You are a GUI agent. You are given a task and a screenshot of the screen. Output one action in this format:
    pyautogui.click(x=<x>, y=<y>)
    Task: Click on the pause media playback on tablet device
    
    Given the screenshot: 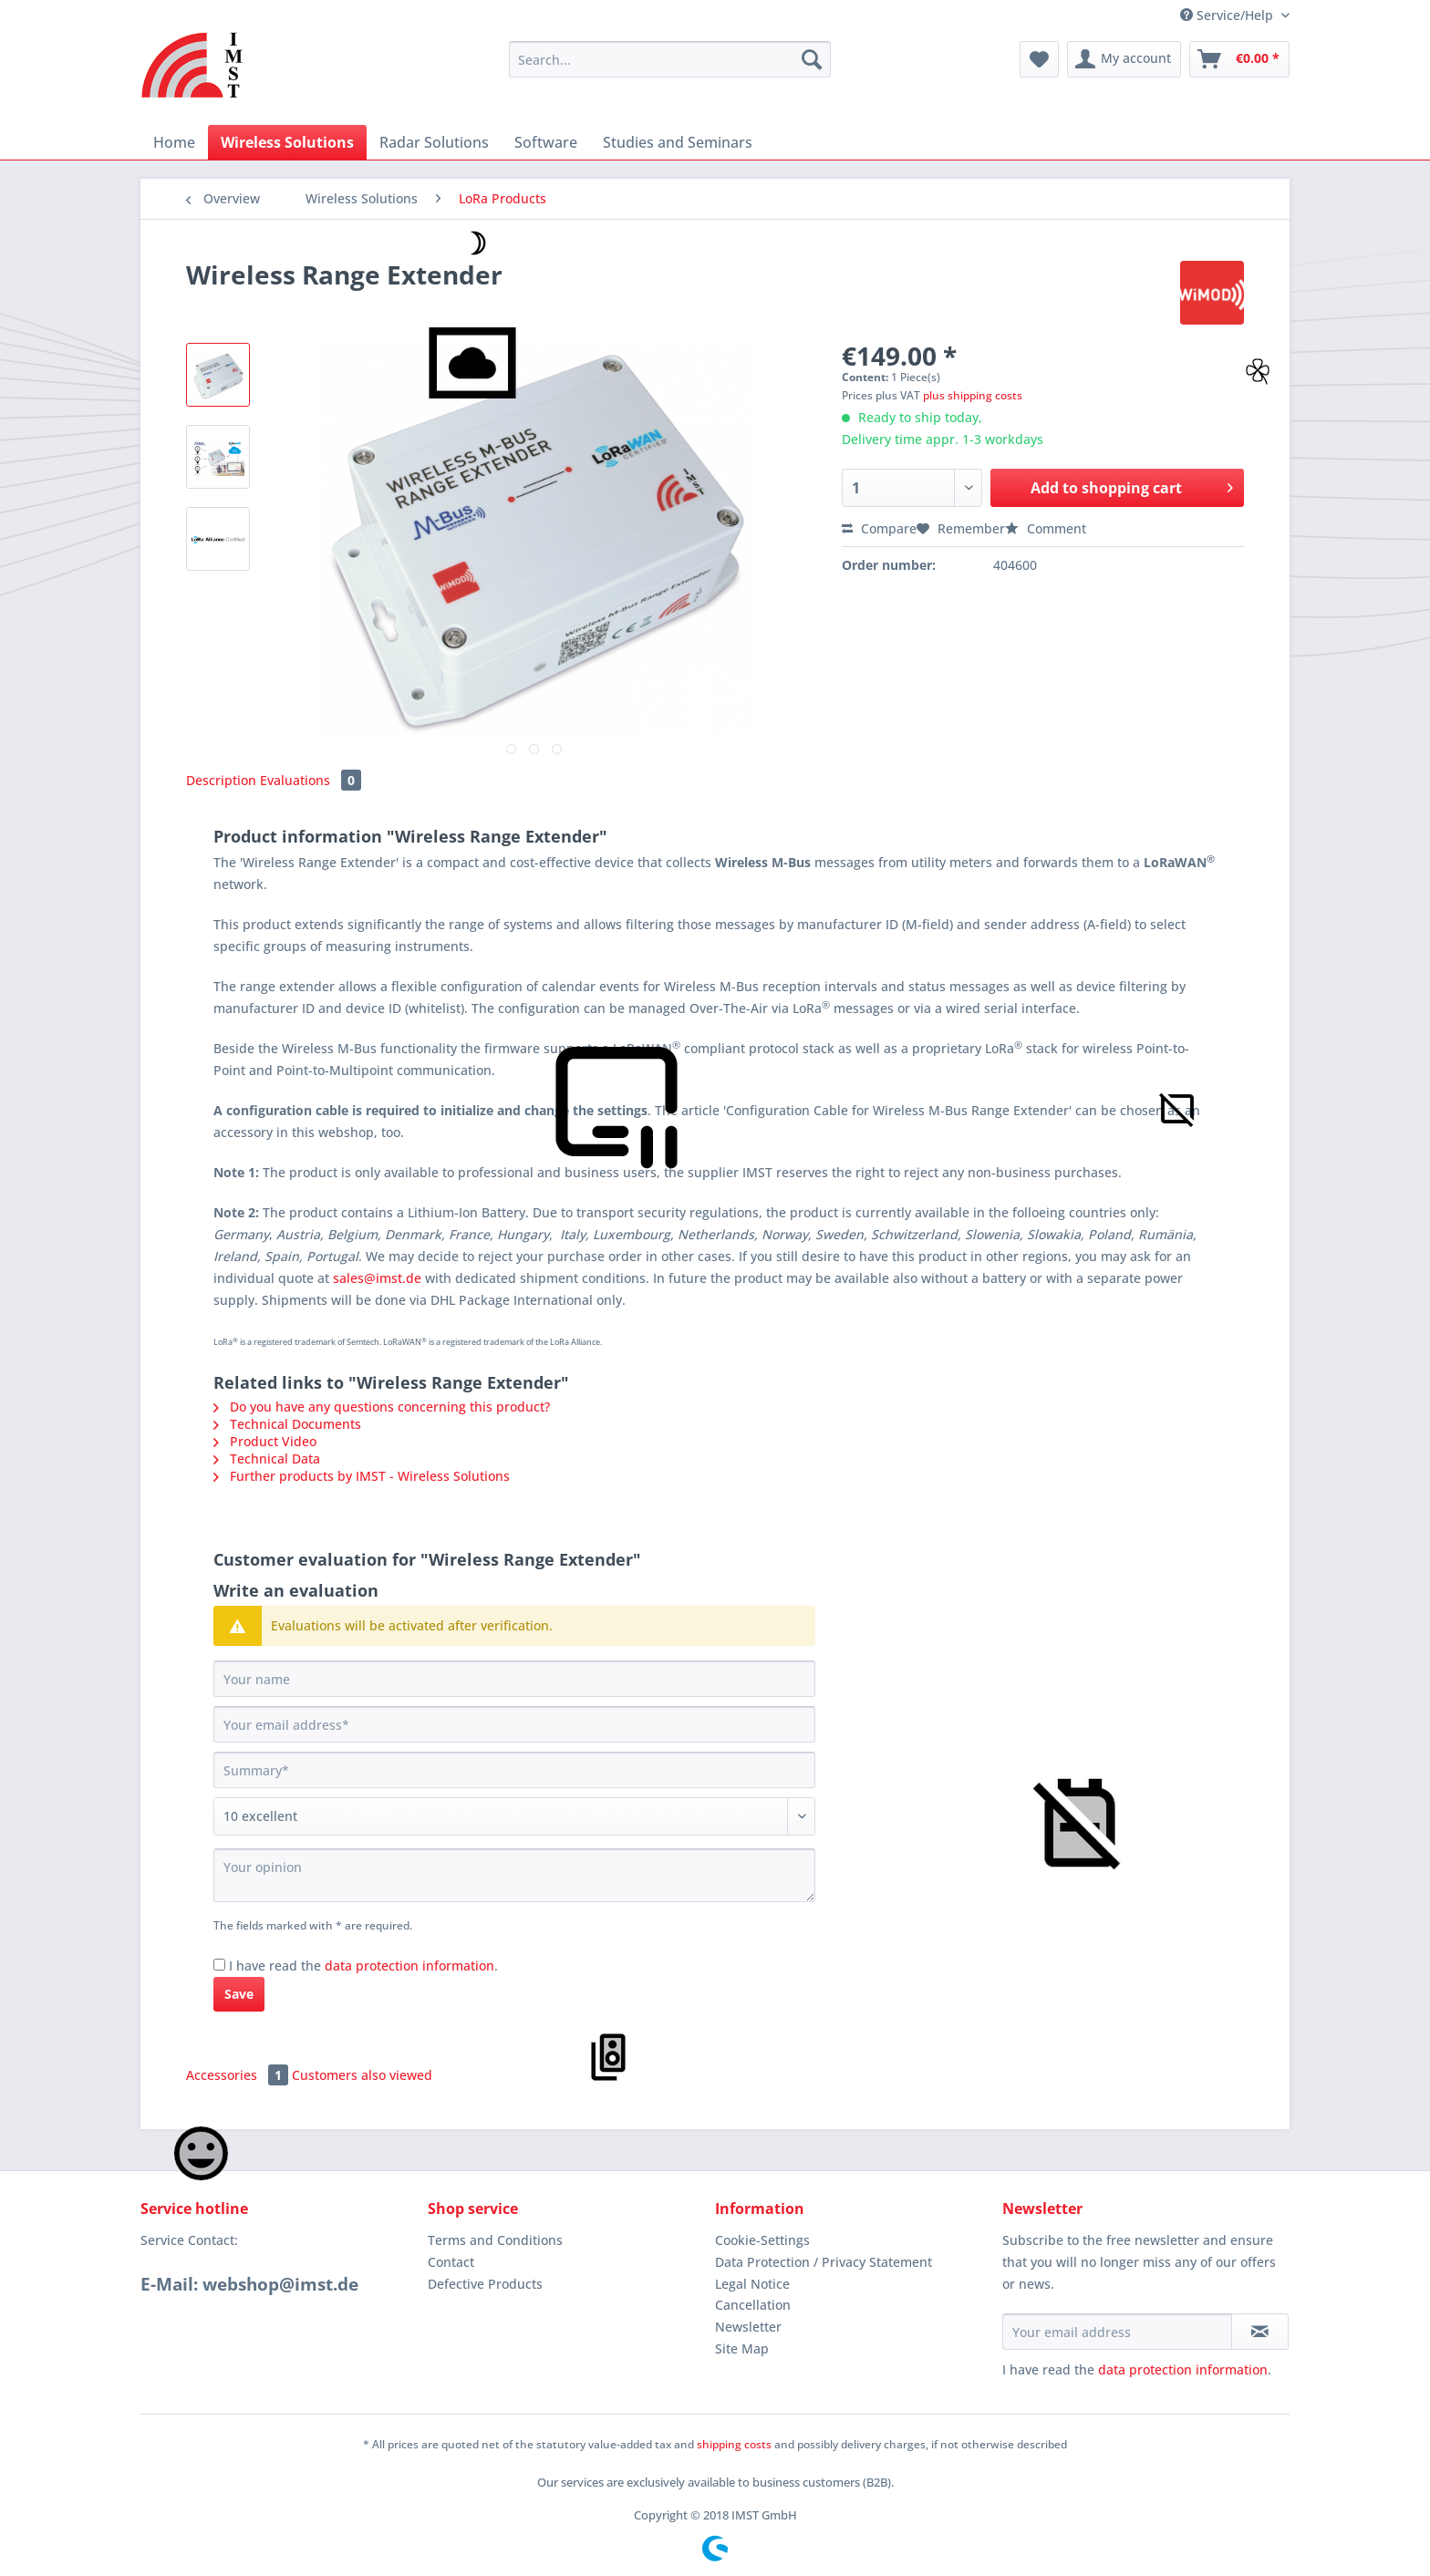 What is the action you would take?
    pyautogui.click(x=617, y=1102)
    